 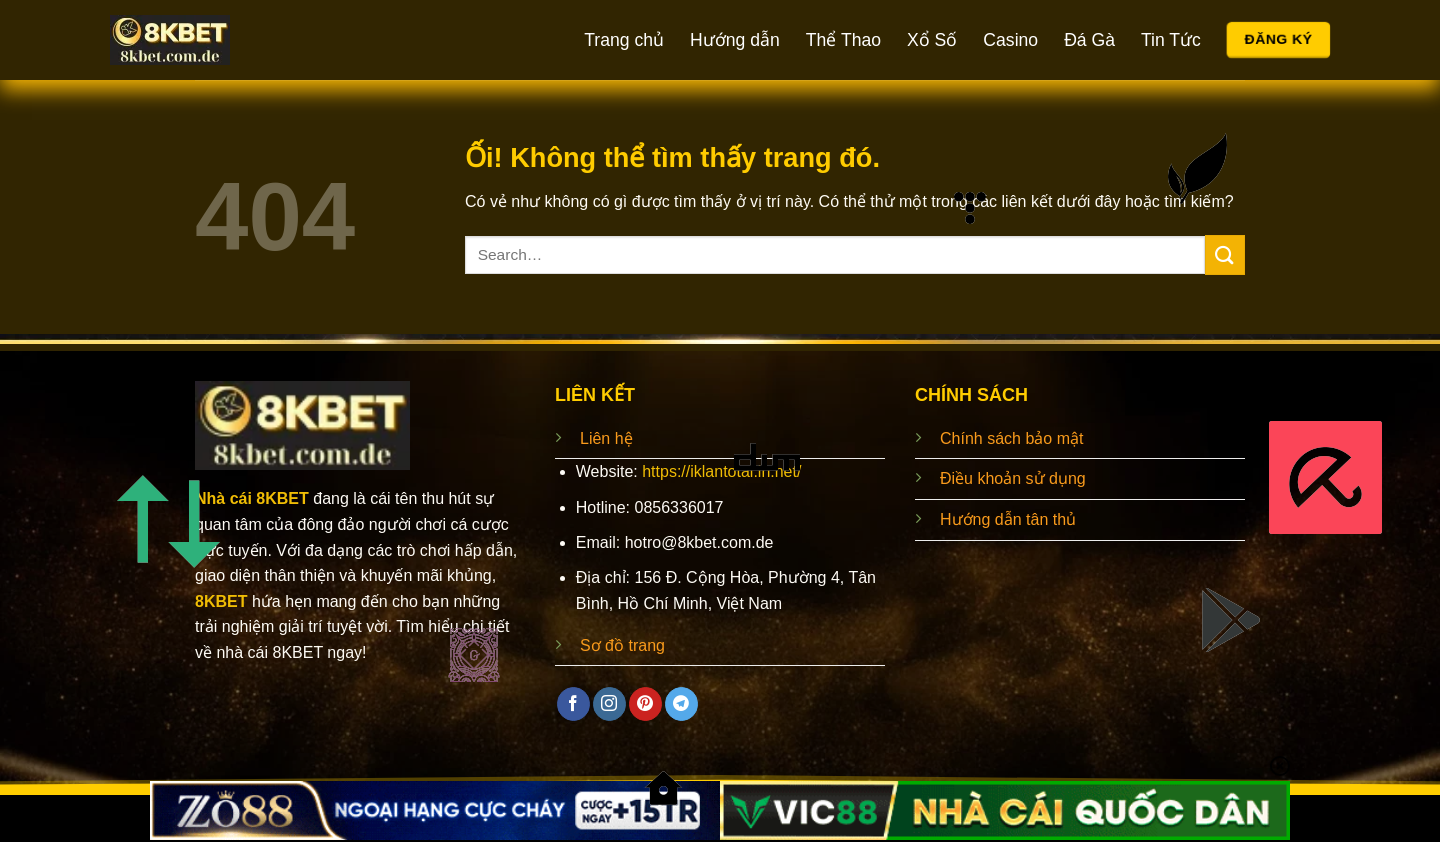 I want to click on telefonica brand logo, so click(x=970, y=208).